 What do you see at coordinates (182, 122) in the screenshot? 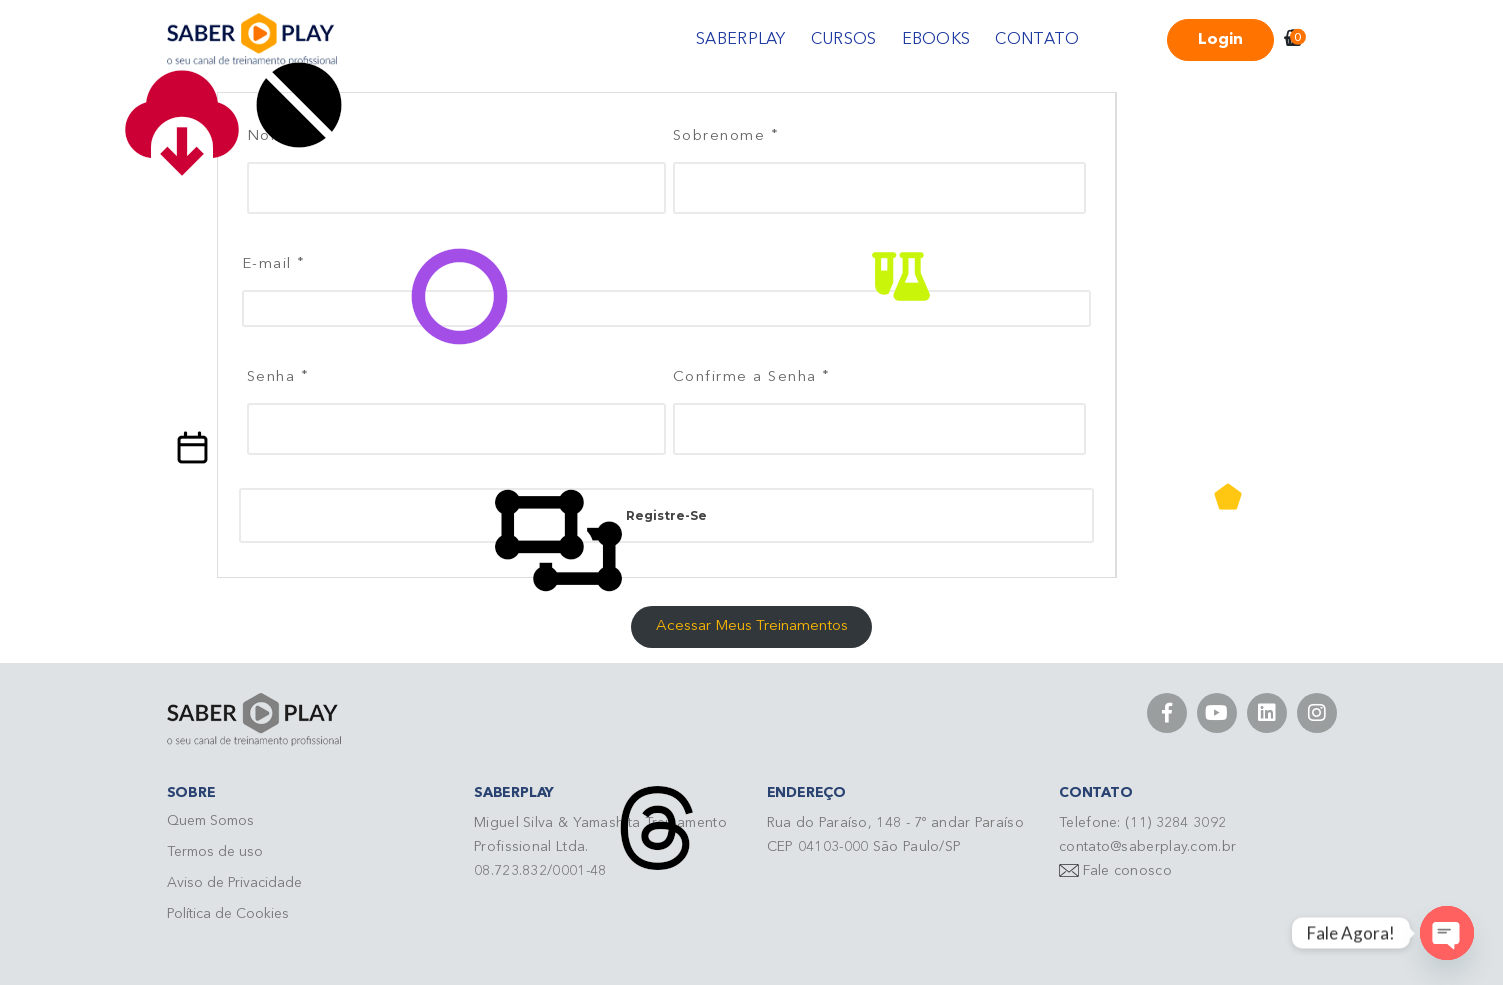
I see `download file from cloud storage` at bounding box center [182, 122].